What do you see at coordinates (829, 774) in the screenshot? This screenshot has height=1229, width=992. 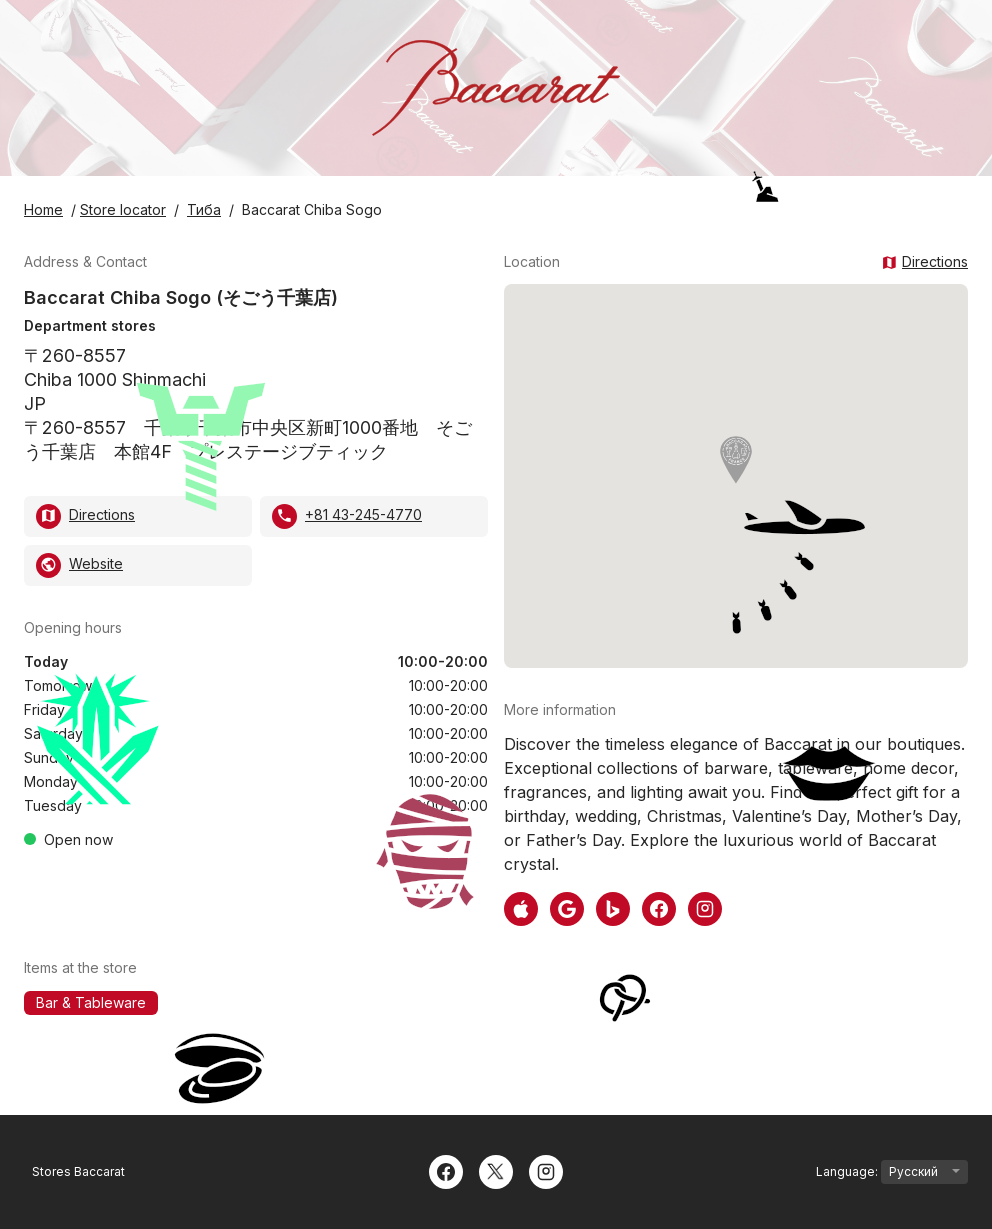 I see `access voice or speech features` at bounding box center [829, 774].